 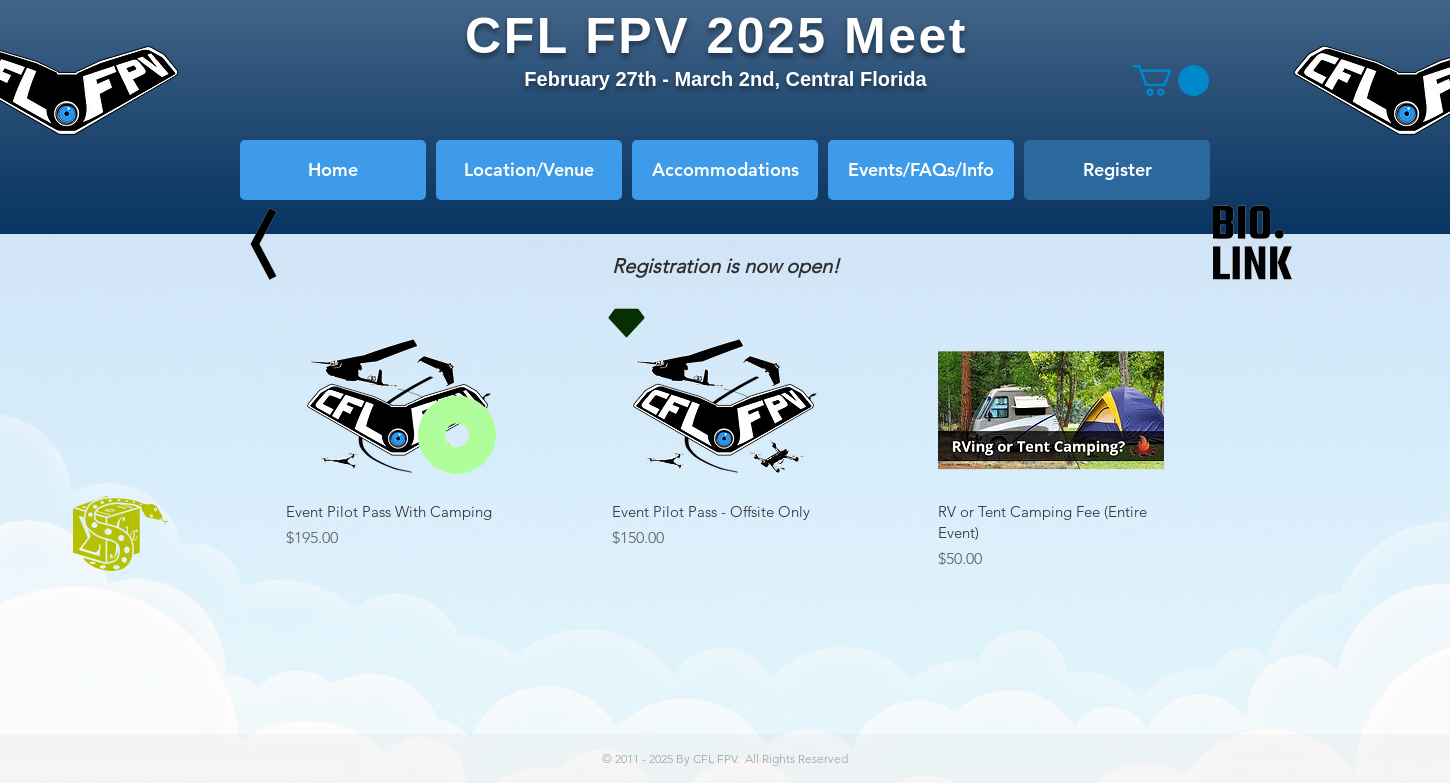 What do you see at coordinates (265, 244) in the screenshot?
I see `go back to the previous screen` at bounding box center [265, 244].